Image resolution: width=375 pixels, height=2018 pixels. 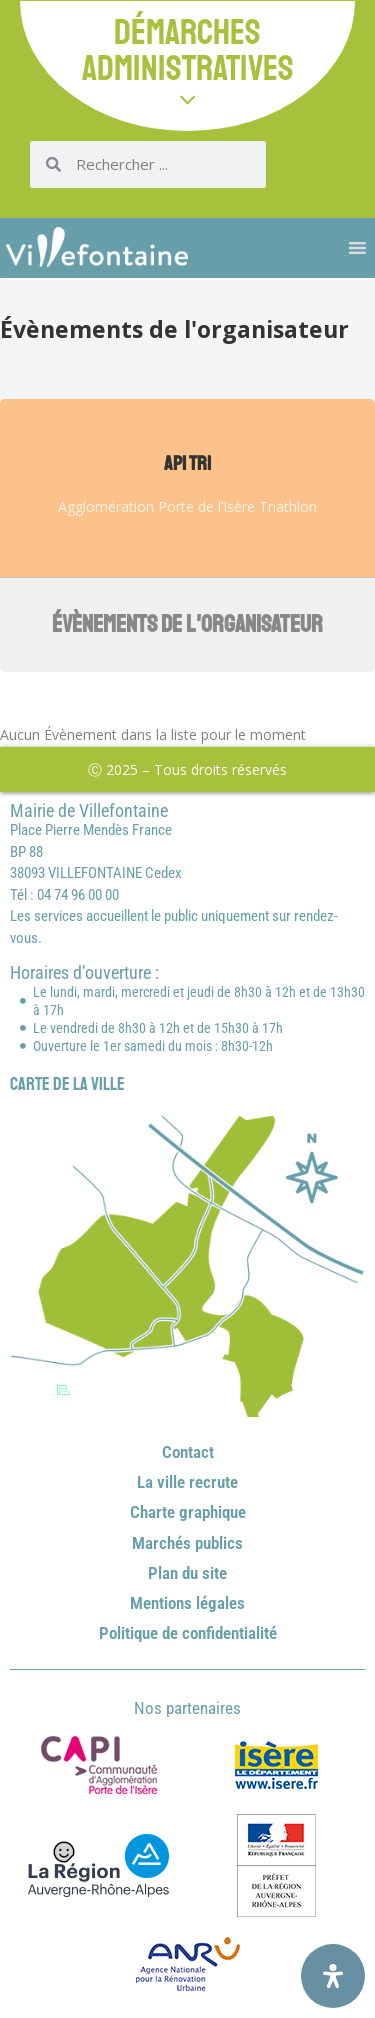 What do you see at coordinates (64, 1852) in the screenshot?
I see `add a sticker or emoji to your message` at bounding box center [64, 1852].